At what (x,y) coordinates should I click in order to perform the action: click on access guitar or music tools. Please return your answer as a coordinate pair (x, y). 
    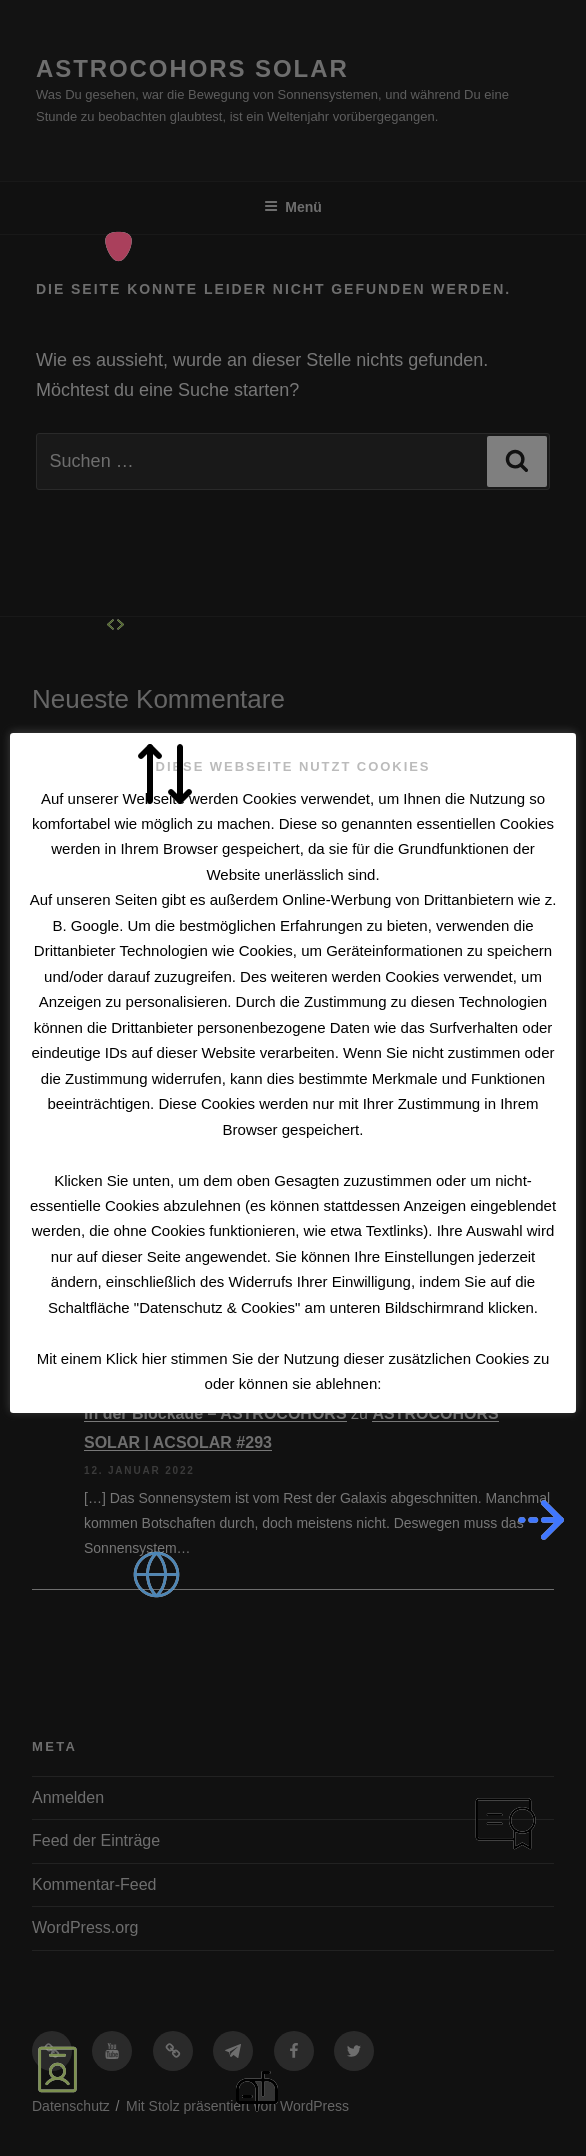
    Looking at the image, I should click on (118, 246).